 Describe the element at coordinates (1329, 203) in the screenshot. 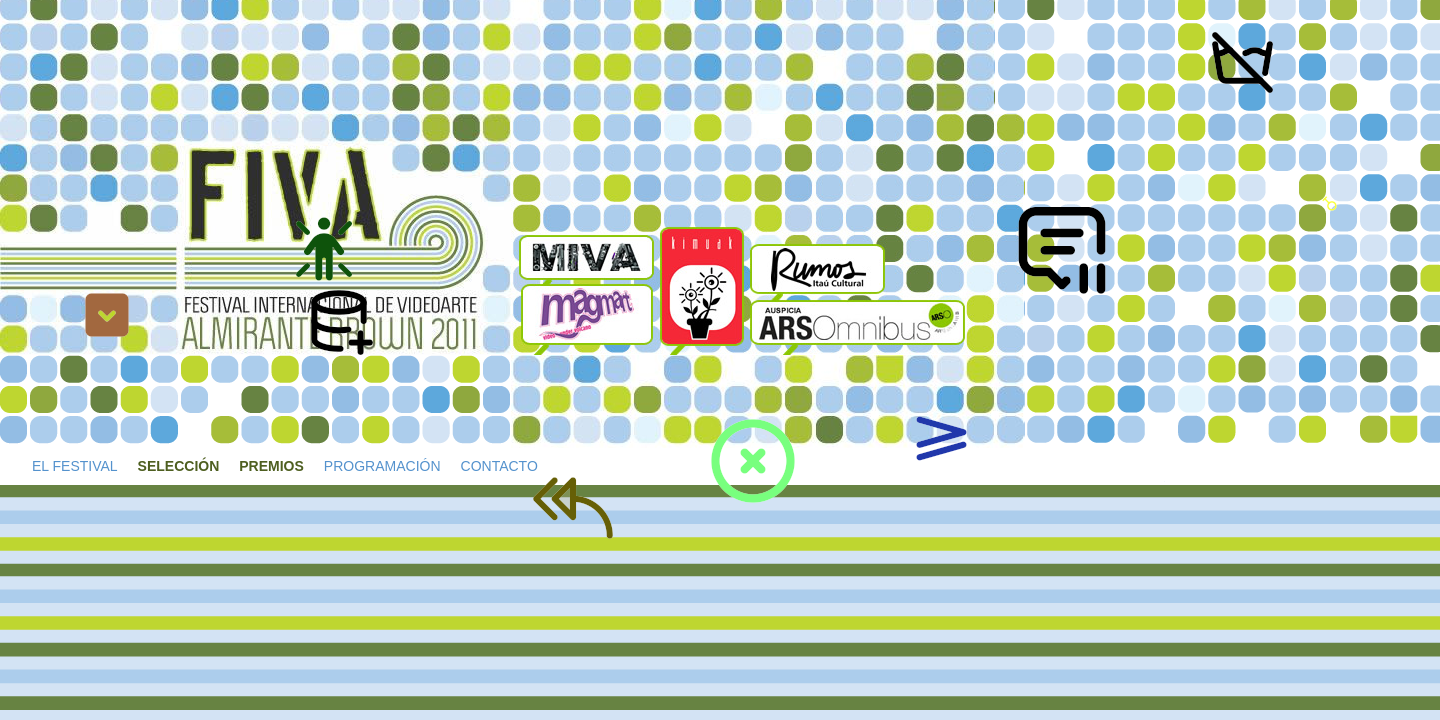

I see `indicates travesti gender identity` at that location.